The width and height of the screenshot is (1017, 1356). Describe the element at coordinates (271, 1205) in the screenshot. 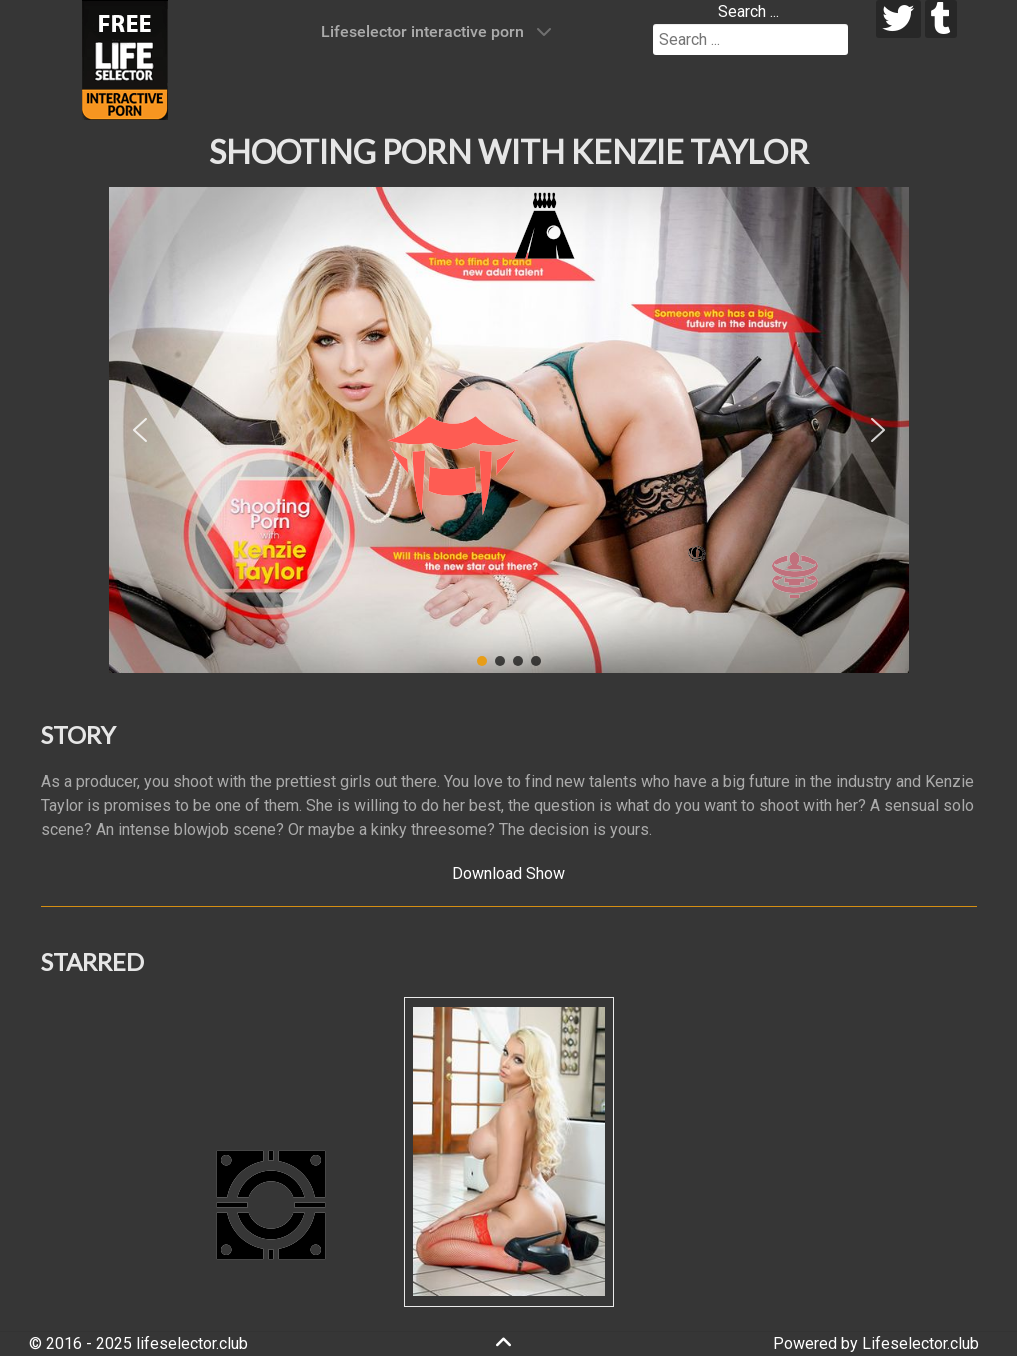

I see `center or focus on a target` at that location.